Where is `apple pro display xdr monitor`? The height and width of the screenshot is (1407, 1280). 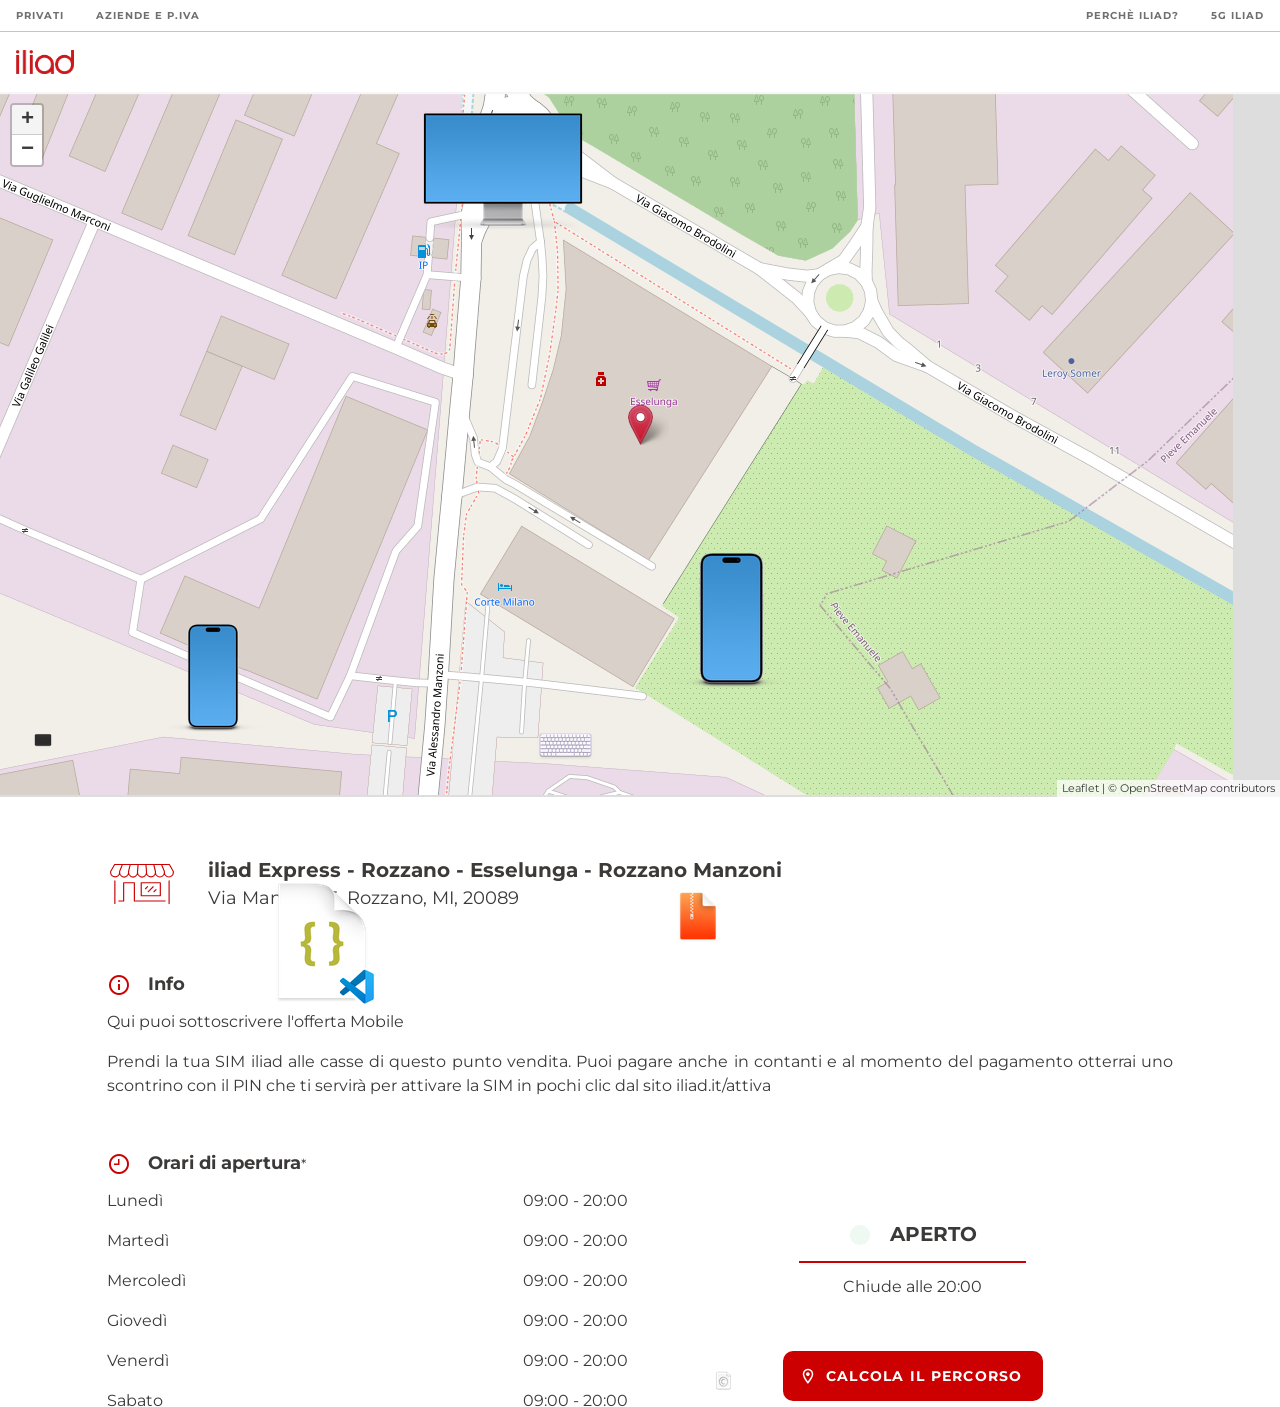
apple pro display xdr monitor is located at coordinates (503, 153).